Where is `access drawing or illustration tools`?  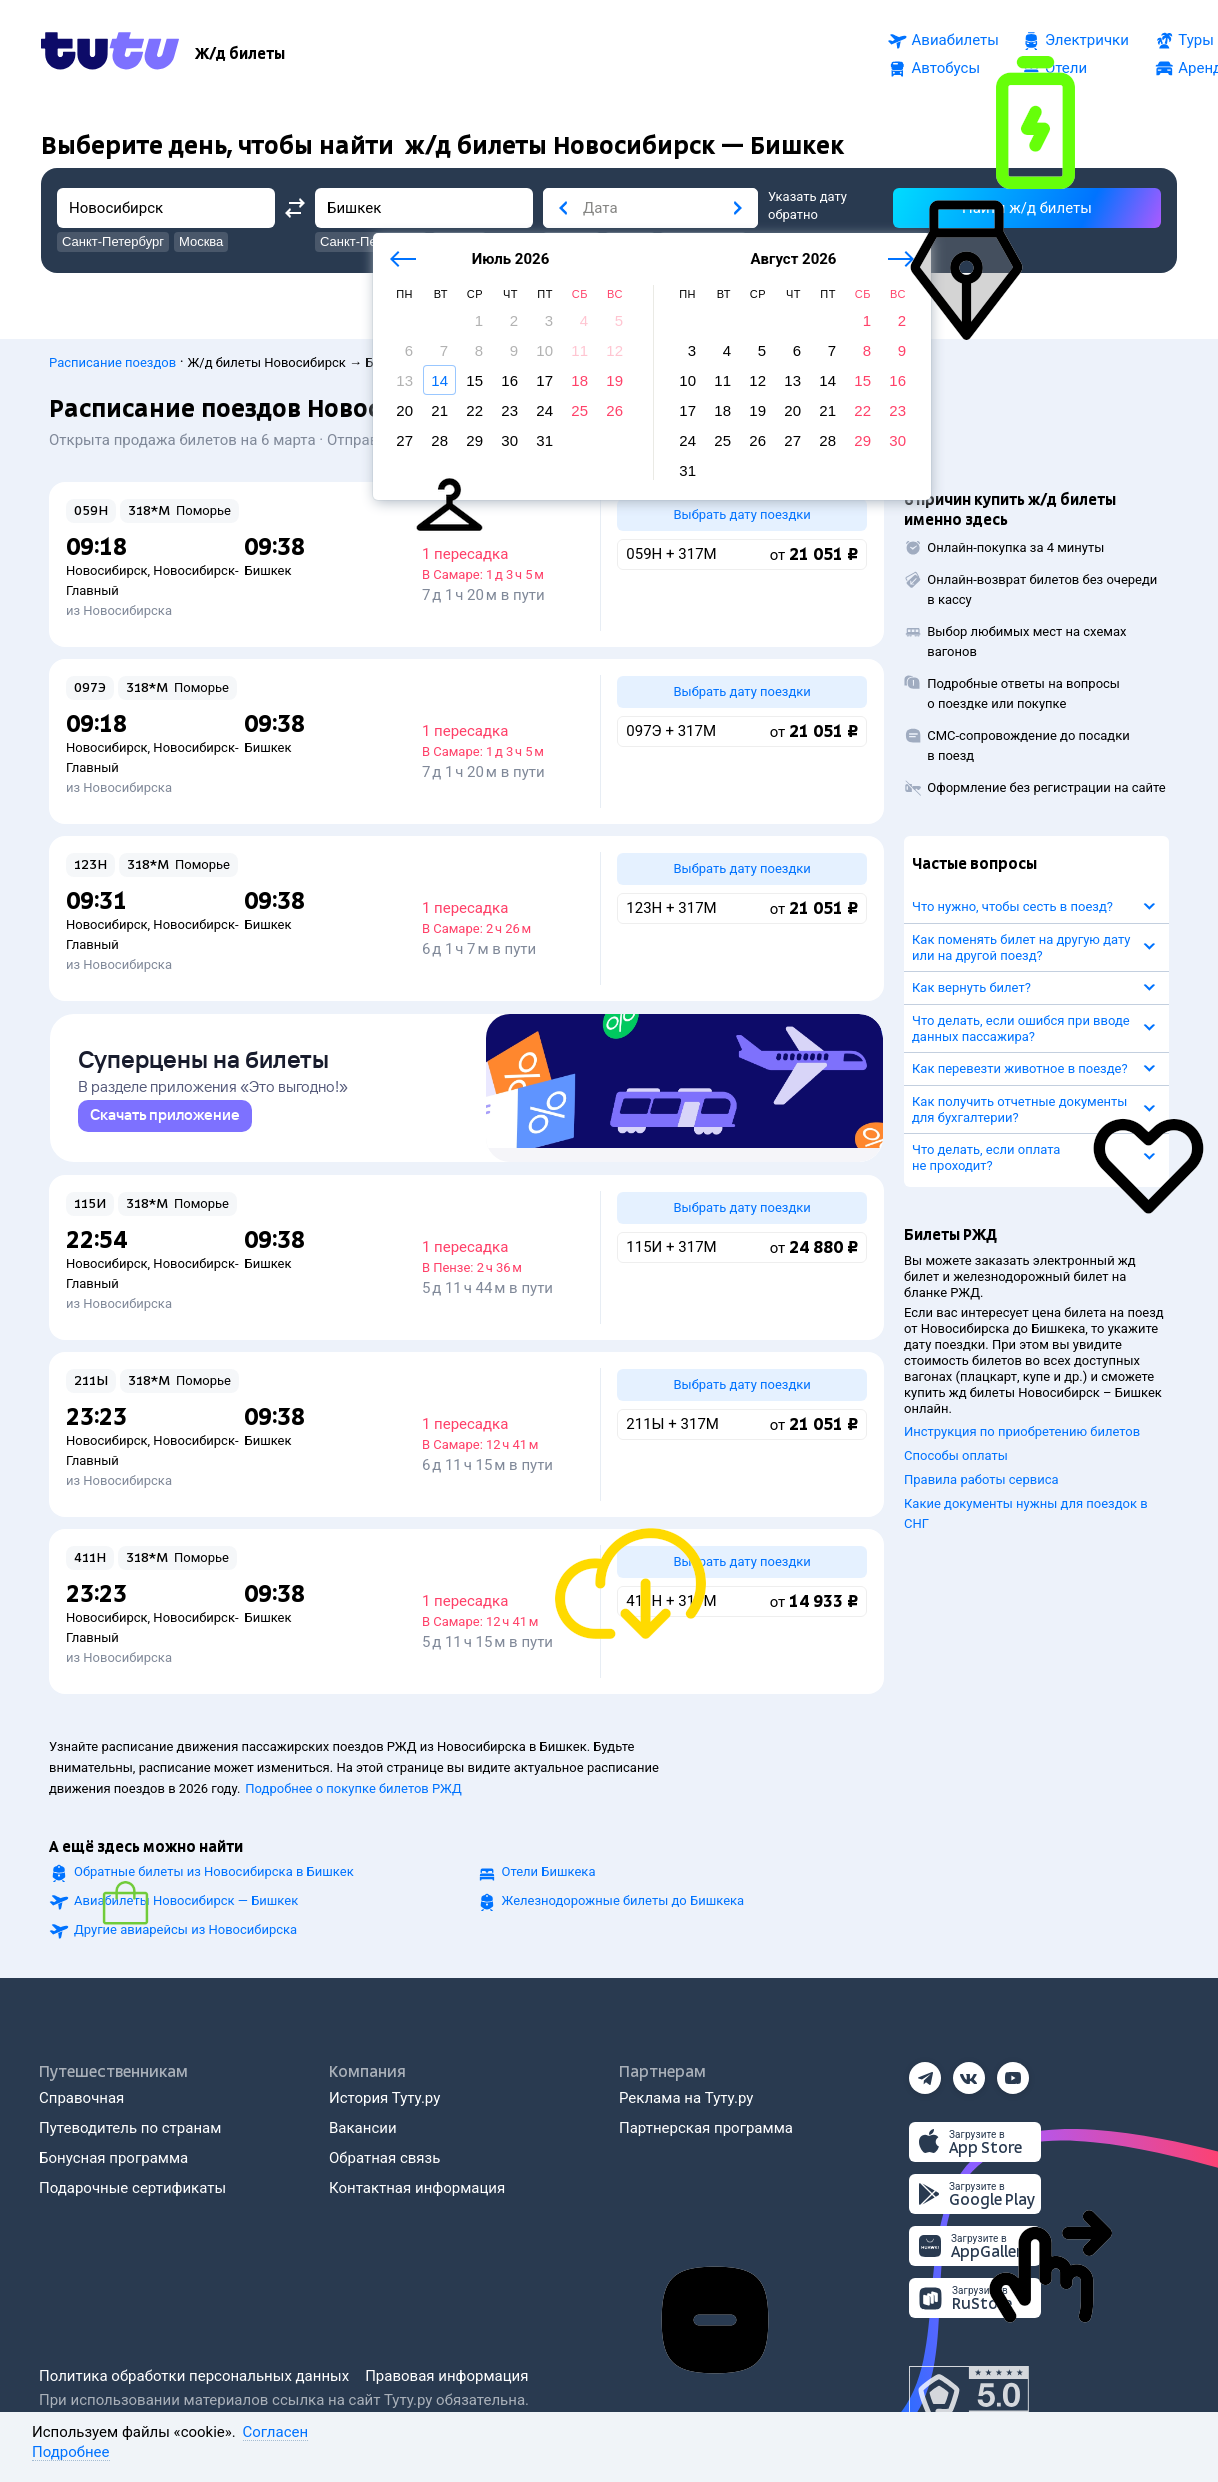 access drawing or illustration tools is located at coordinates (966, 265).